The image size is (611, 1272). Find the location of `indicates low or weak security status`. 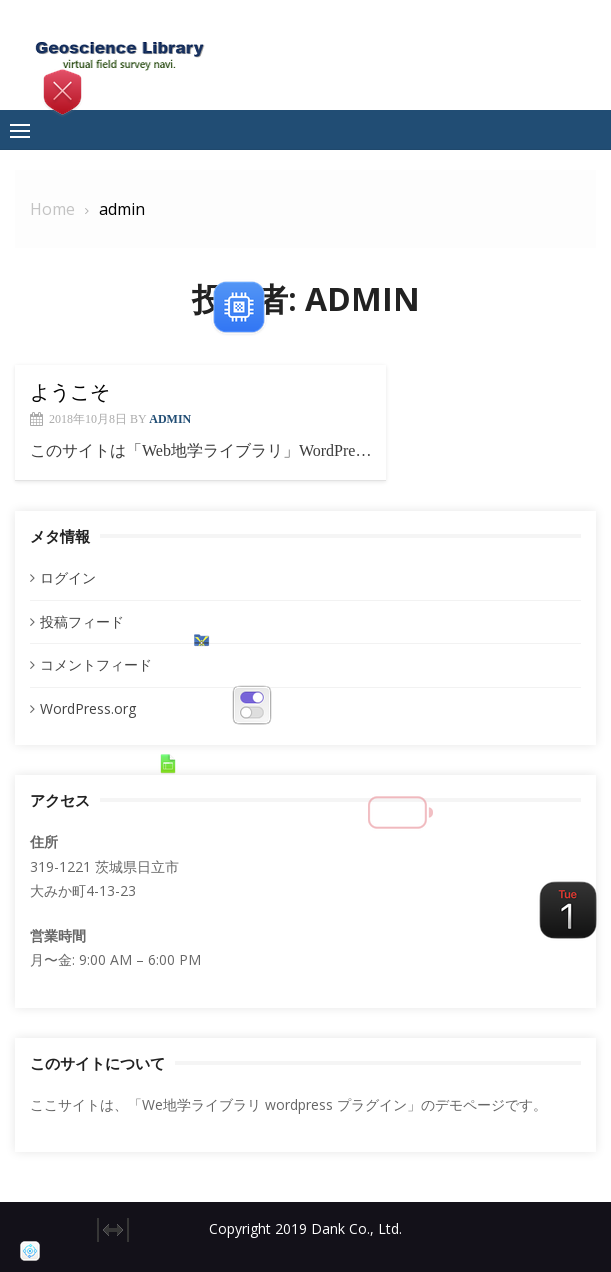

indicates low or weak security status is located at coordinates (62, 93).